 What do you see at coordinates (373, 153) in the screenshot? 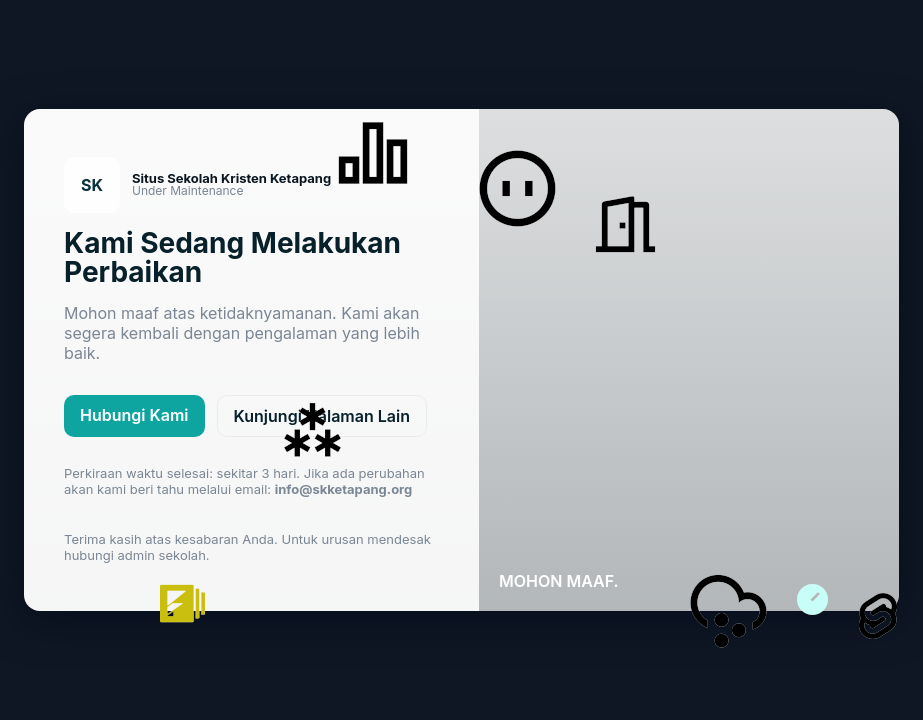
I see `view analytics or statistics` at bounding box center [373, 153].